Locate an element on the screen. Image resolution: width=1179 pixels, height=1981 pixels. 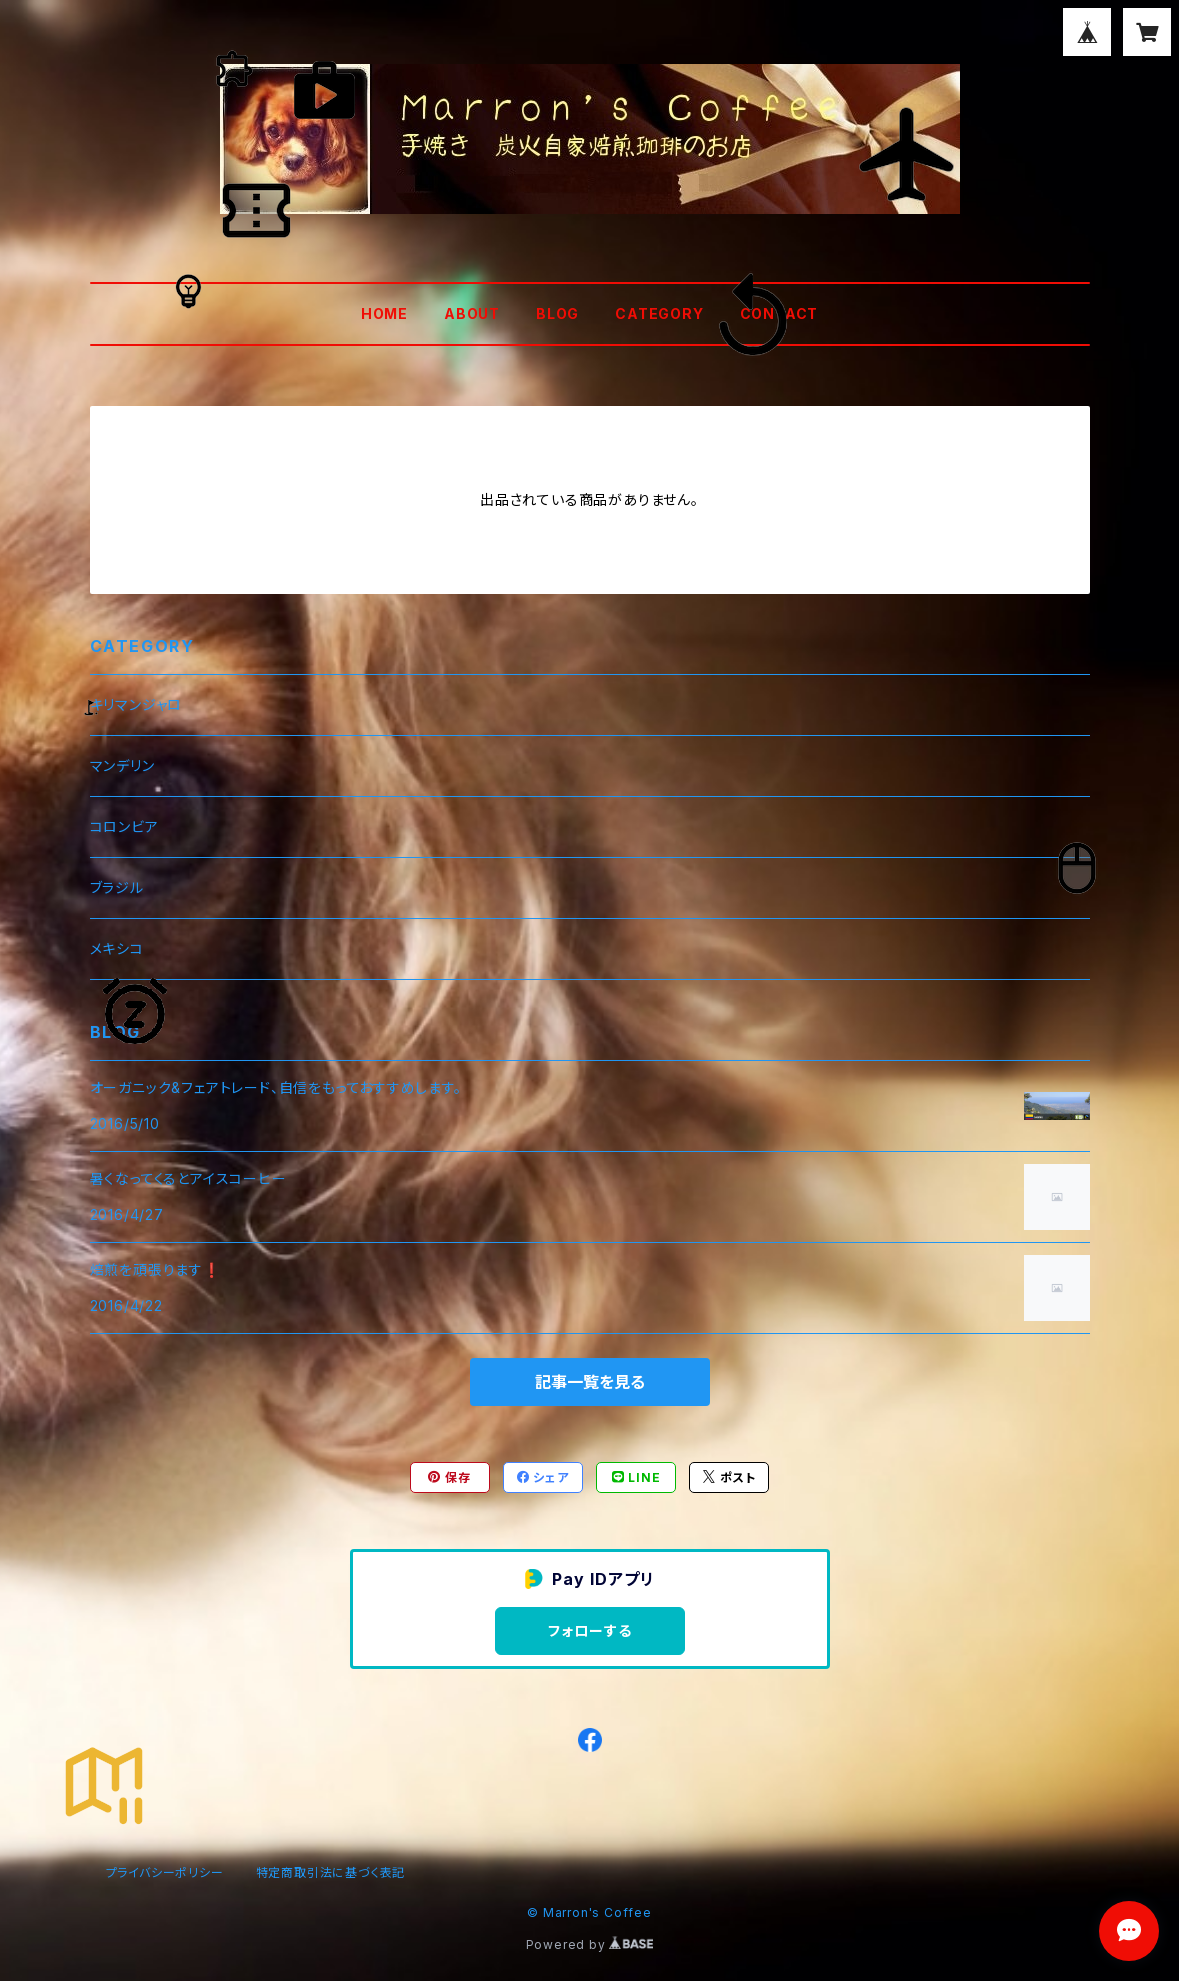
enable airplane mode is located at coordinates (906, 154).